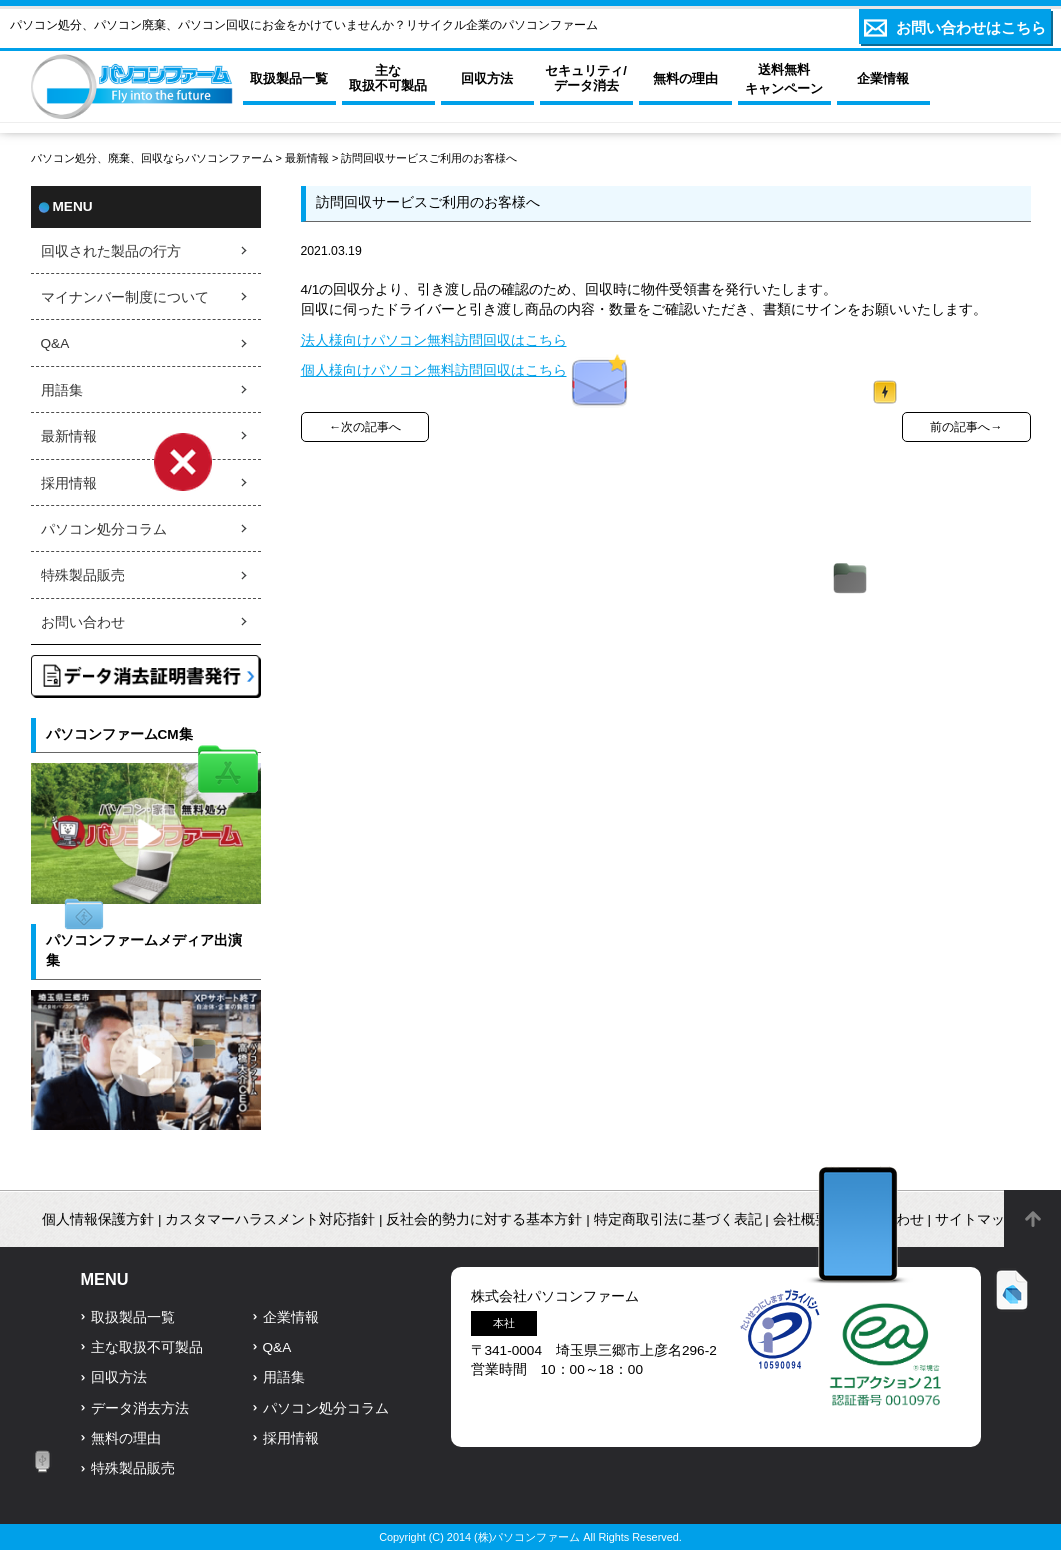  Describe the element at coordinates (42, 1461) in the screenshot. I see `eject removable USB storage device` at that location.